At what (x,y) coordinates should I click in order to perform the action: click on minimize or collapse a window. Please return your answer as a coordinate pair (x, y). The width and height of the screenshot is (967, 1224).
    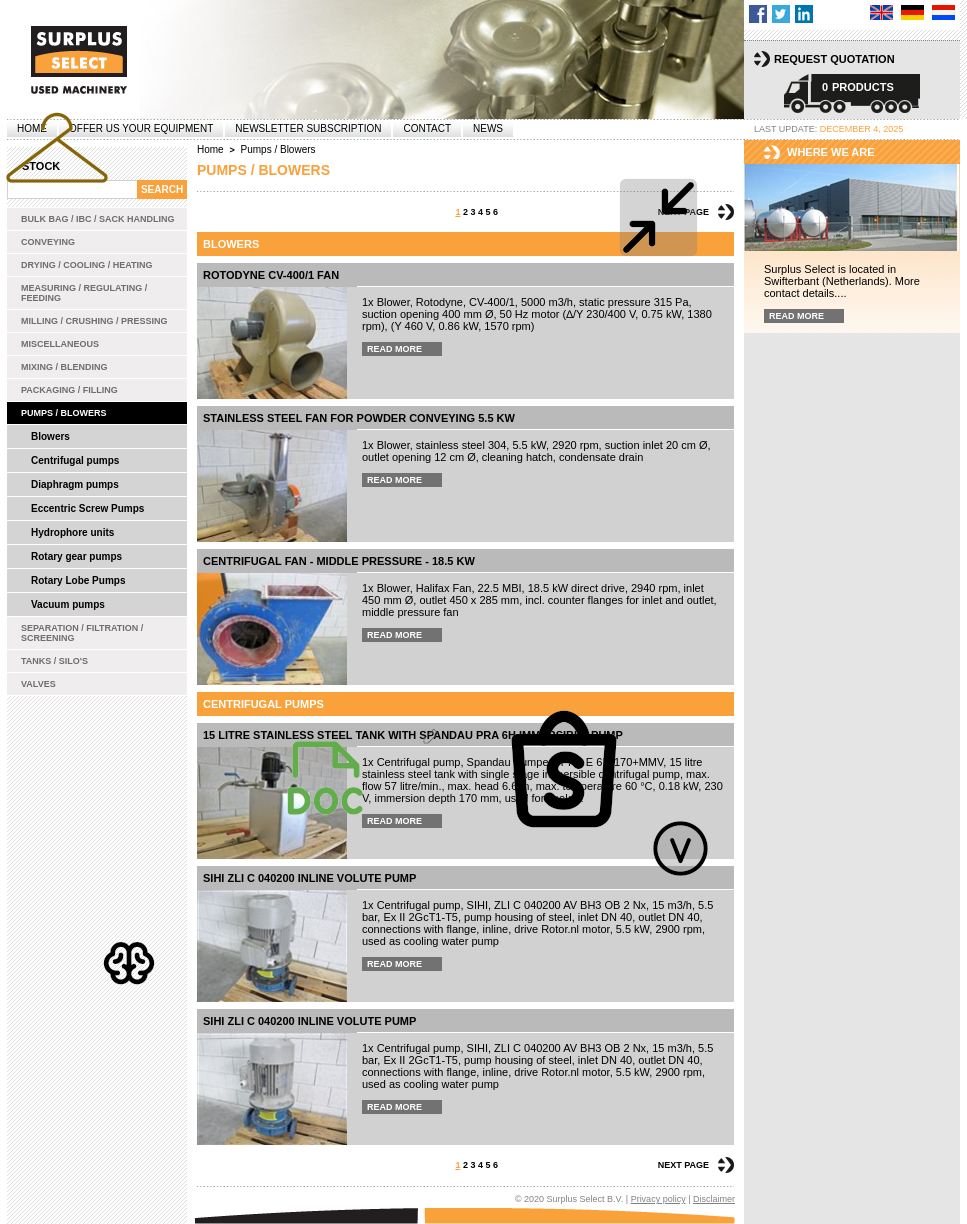
    Looking at the image, I should click on (658, 217).